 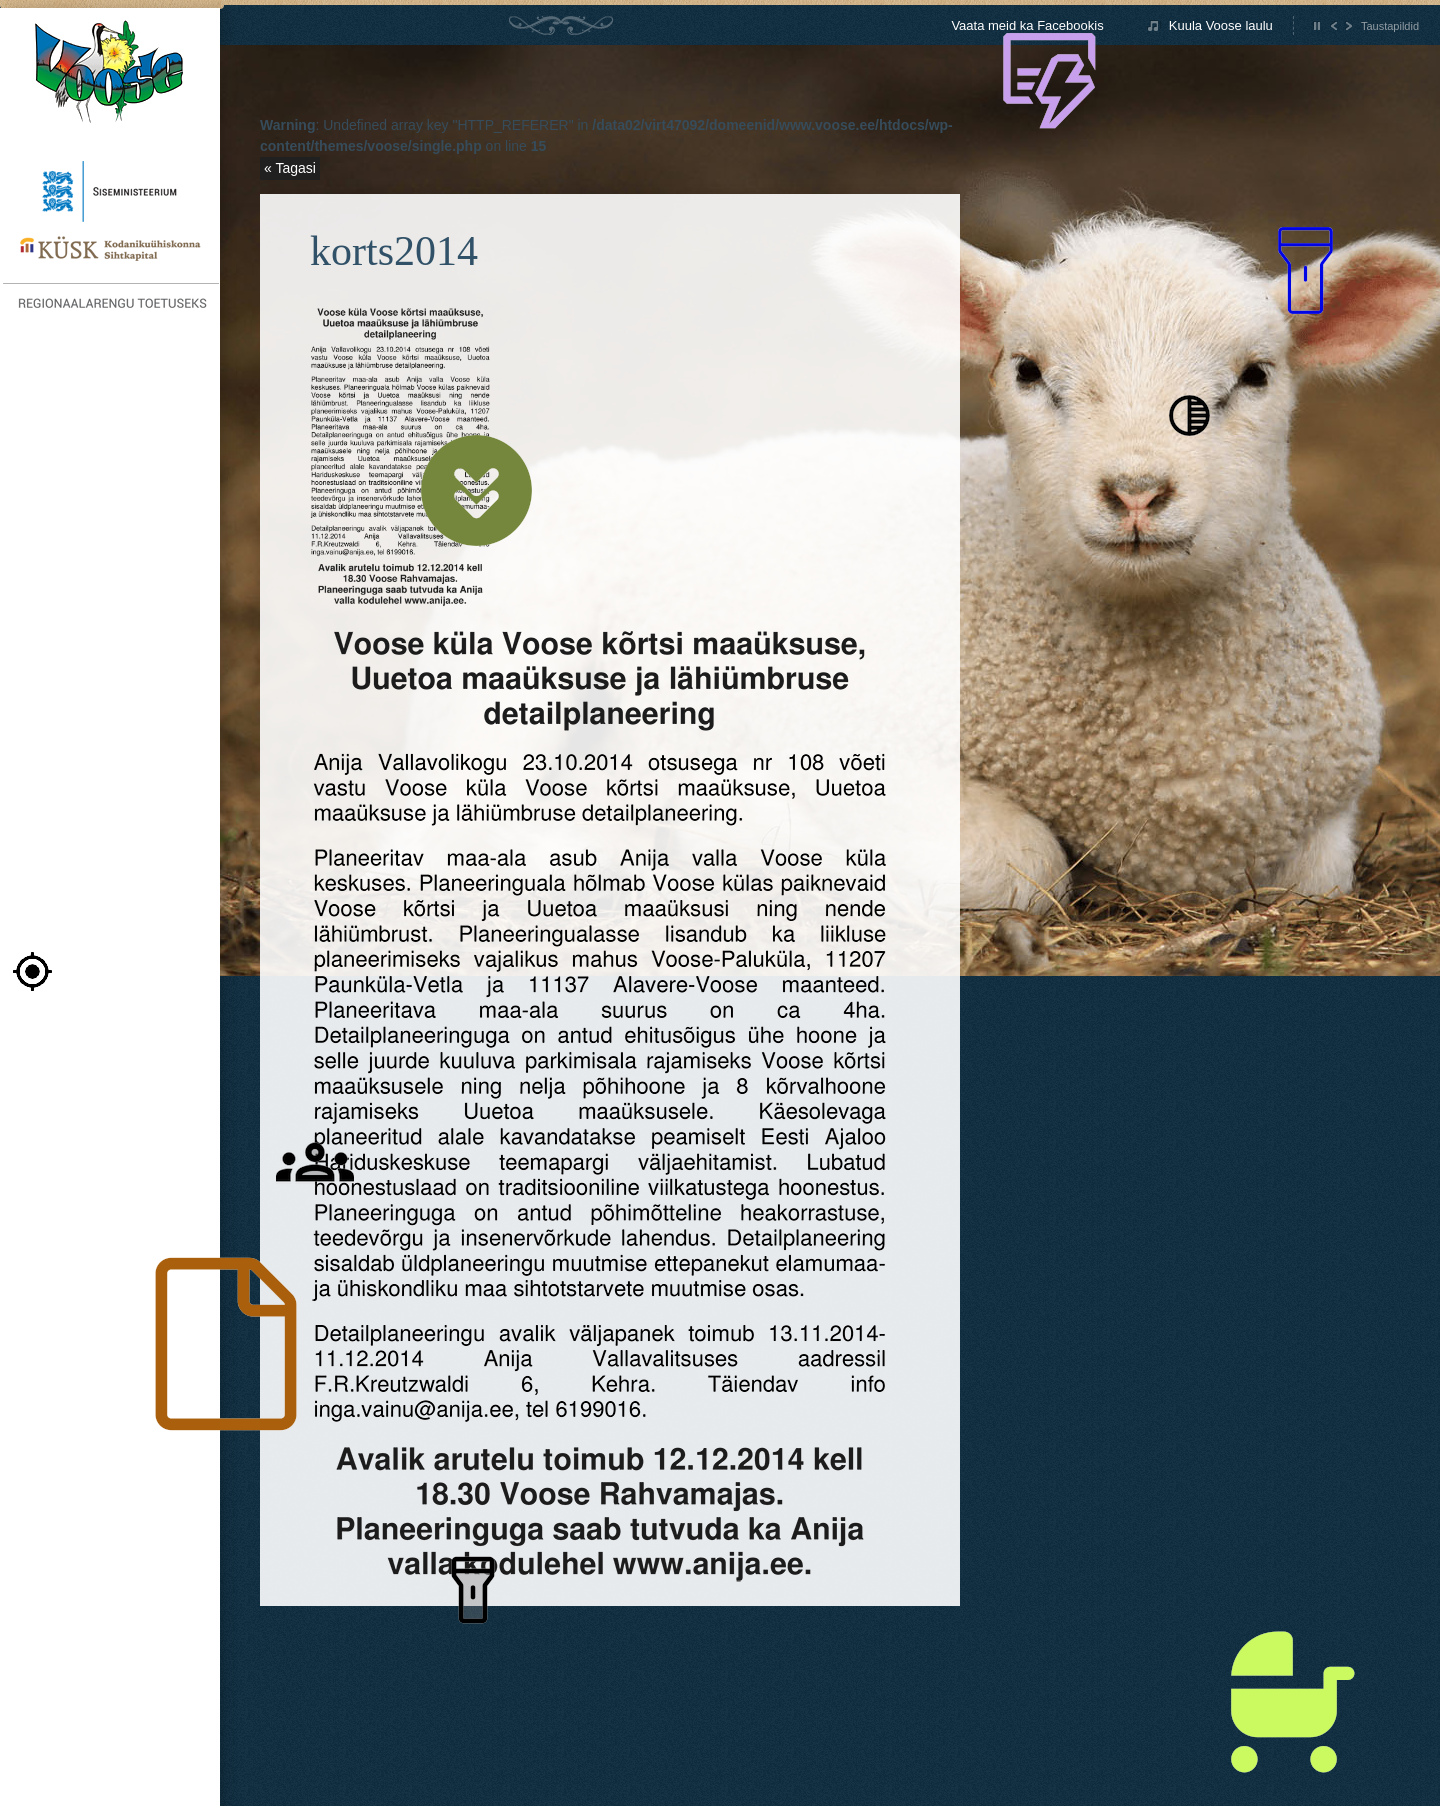 I want to click on expand to show more content below, so click(x=476, y=490).